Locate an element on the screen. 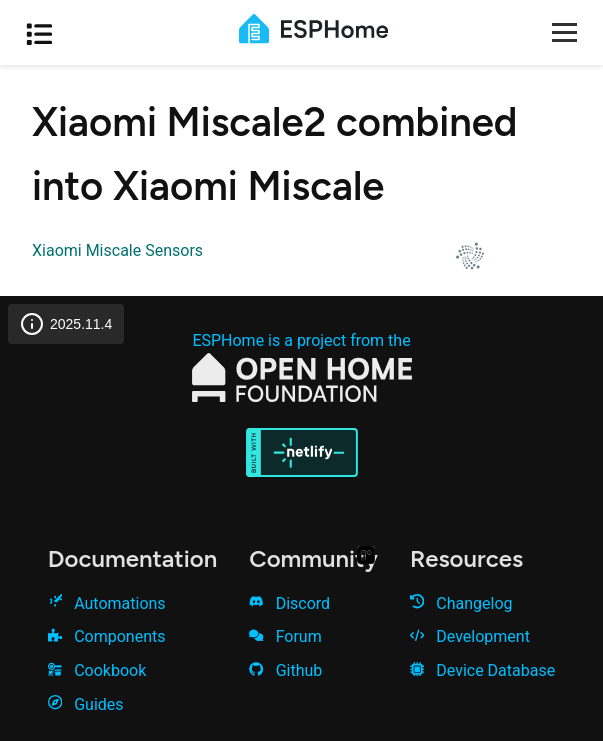 The height and width of the screenshot is (741, 603). rescript programming language logo is located at coordinates (366, 555).